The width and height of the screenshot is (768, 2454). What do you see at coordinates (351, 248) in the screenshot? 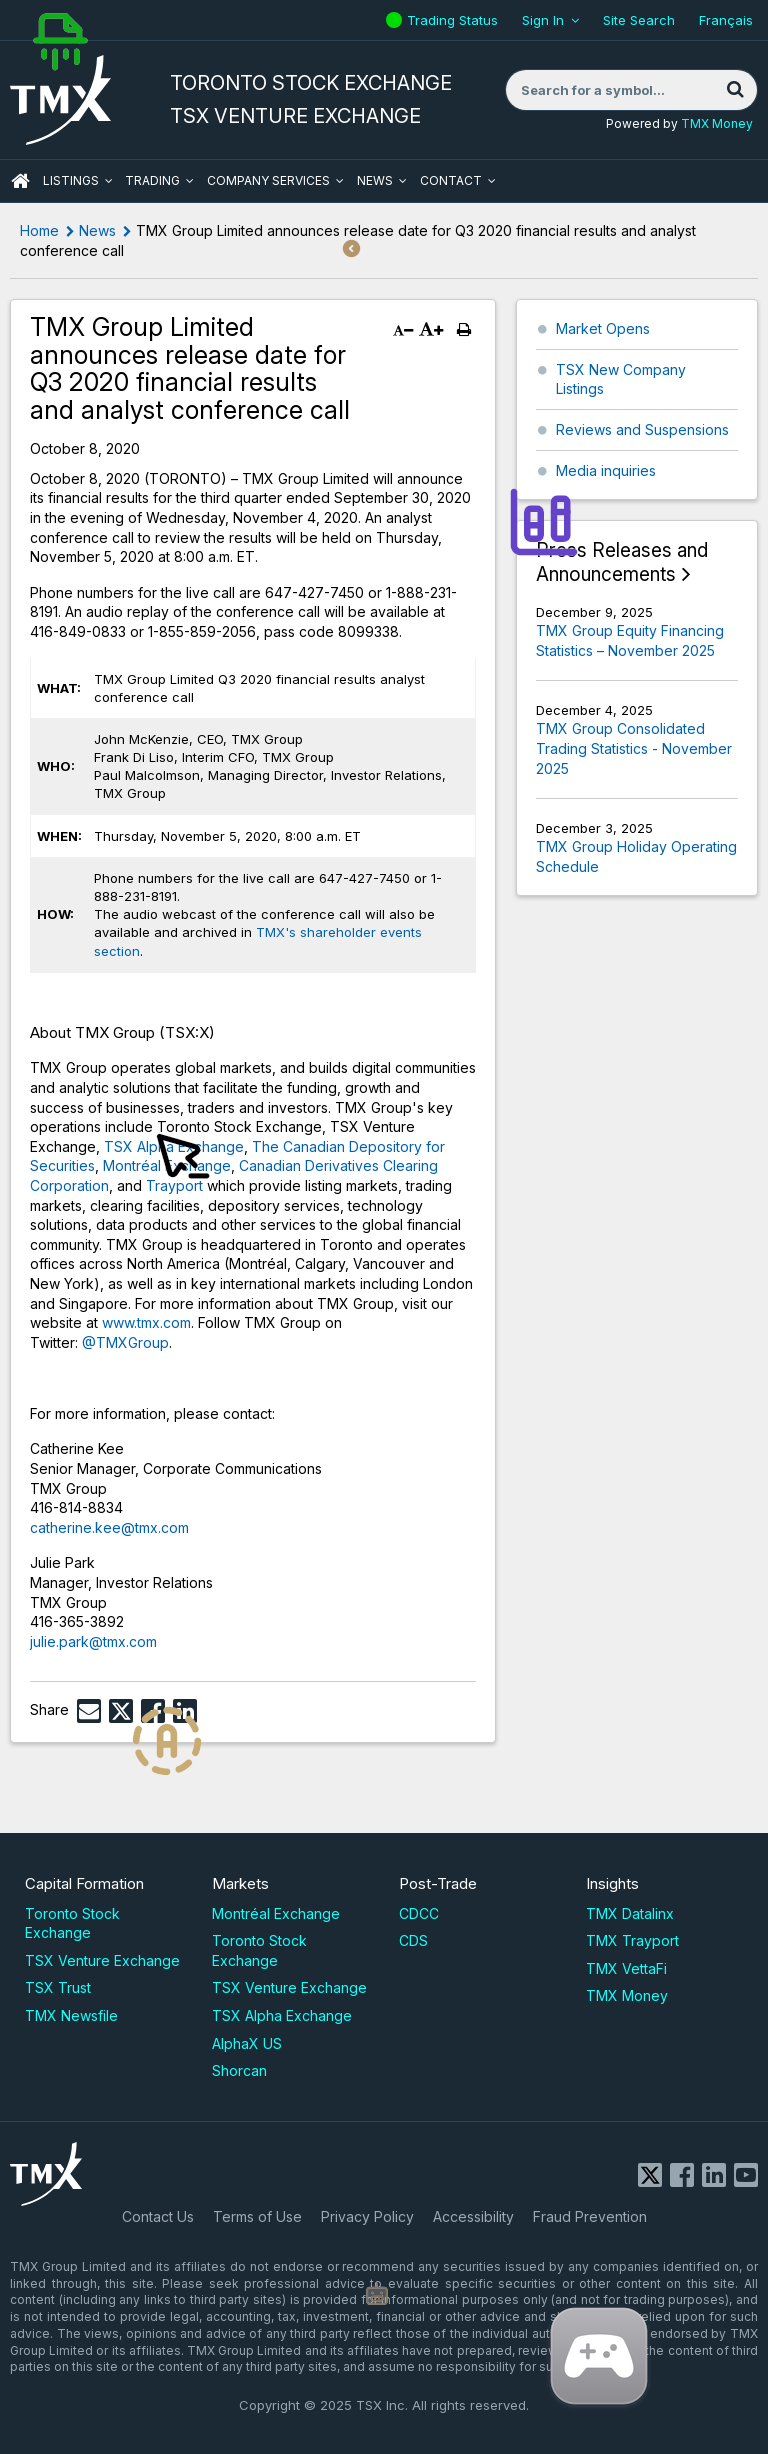
I see `go back to the previous screen` at bounding box center [351, 248].